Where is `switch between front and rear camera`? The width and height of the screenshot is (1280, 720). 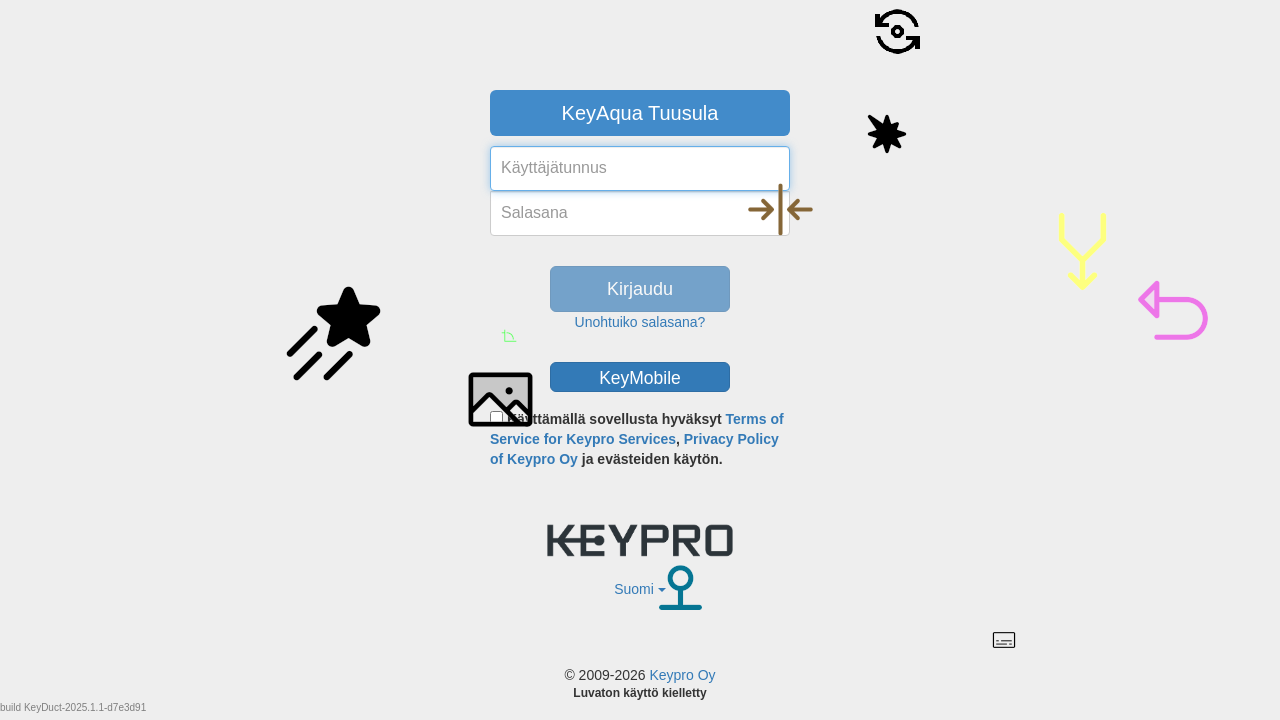 switch between front and rear camera is located at coordinates (897, 31).